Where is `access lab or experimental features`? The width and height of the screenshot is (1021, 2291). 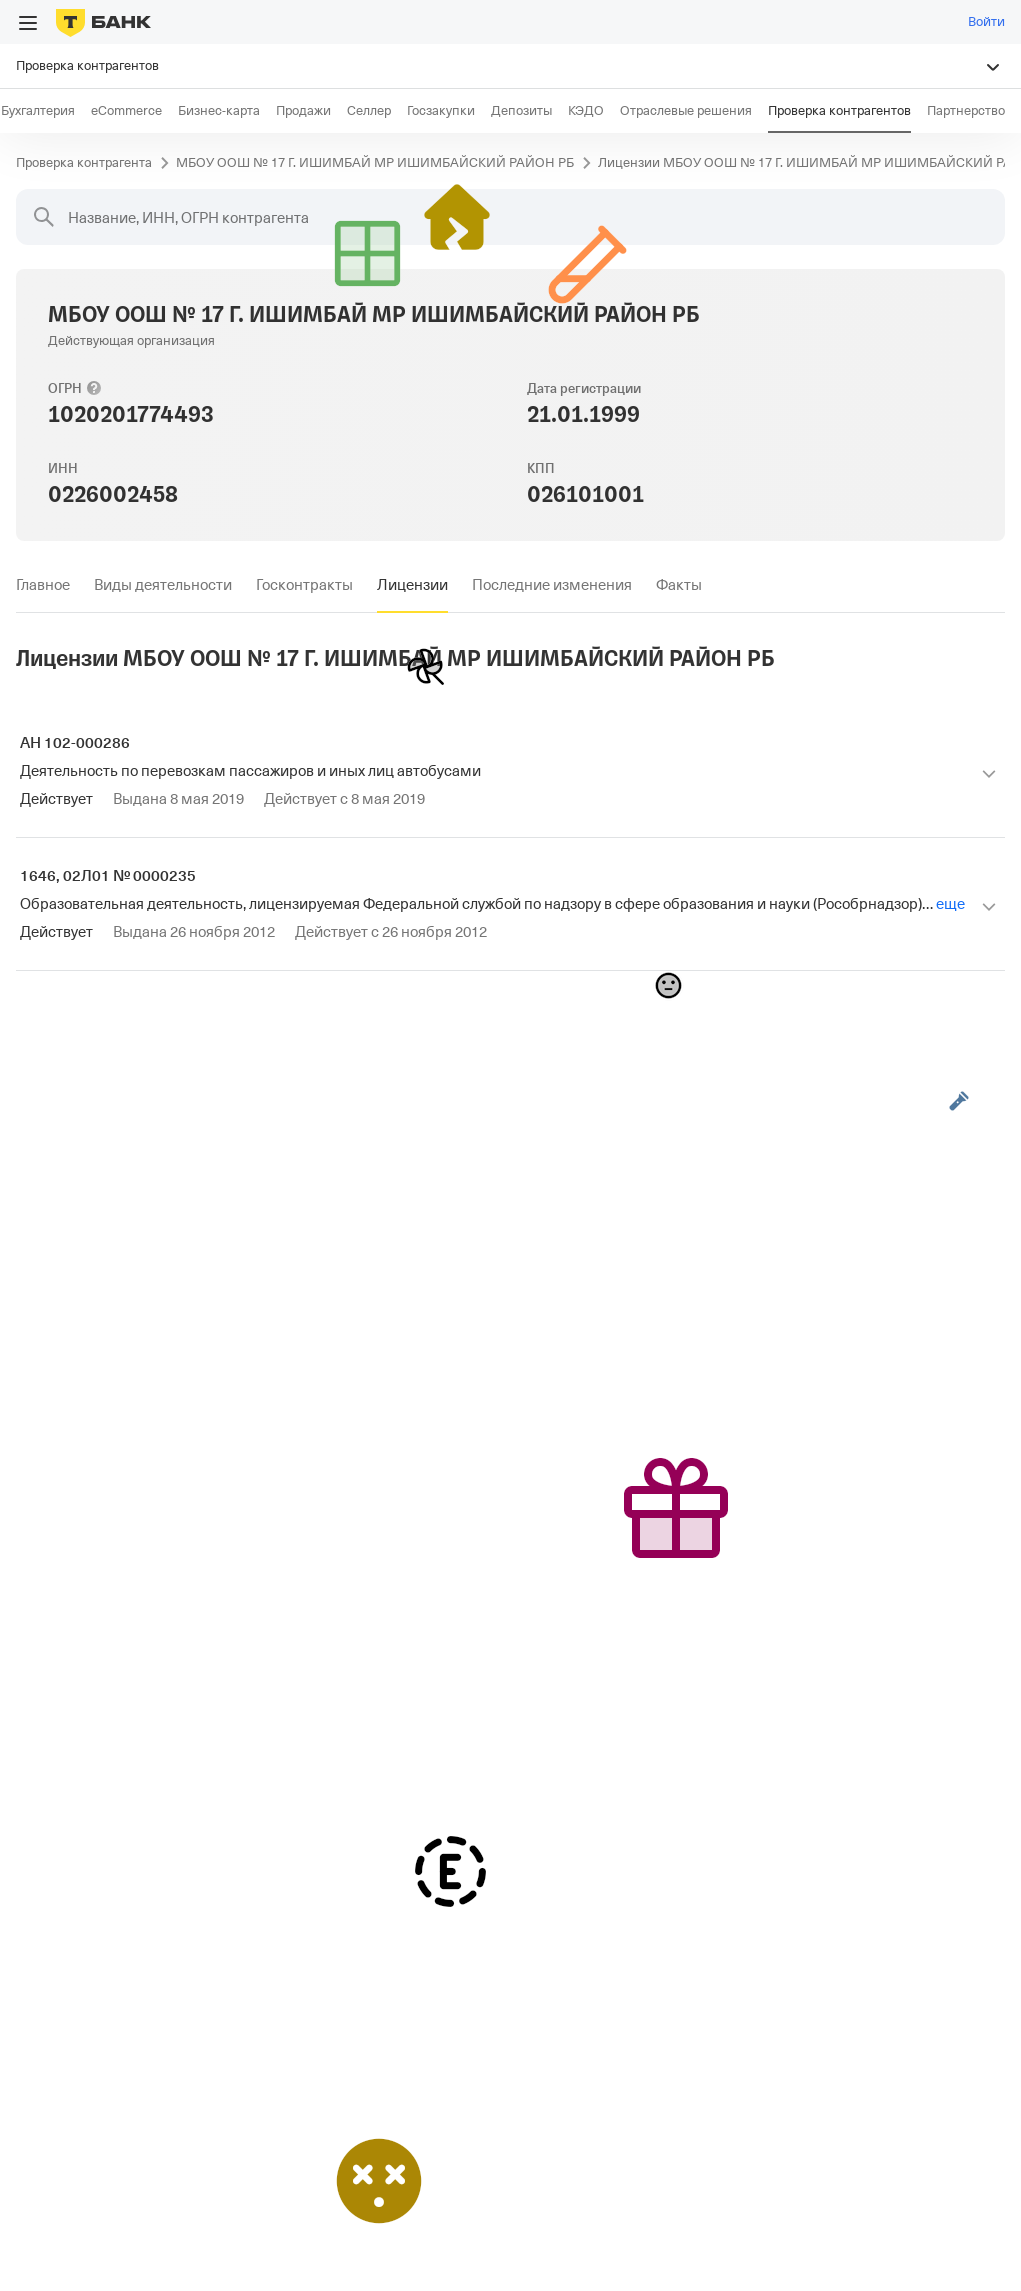 access lab or experimental features is located at coordinates (587, 264).